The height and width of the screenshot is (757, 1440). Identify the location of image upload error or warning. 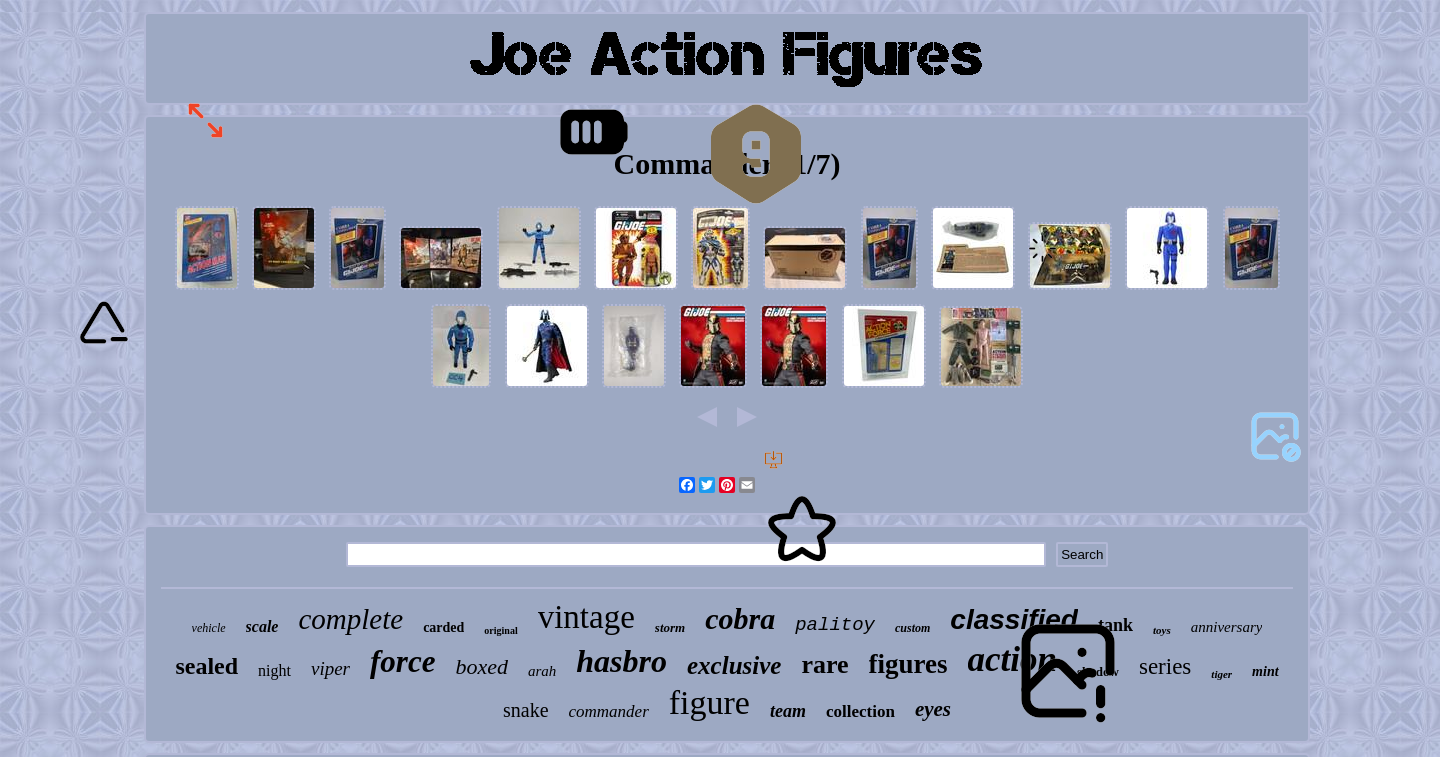
(1068, 671).